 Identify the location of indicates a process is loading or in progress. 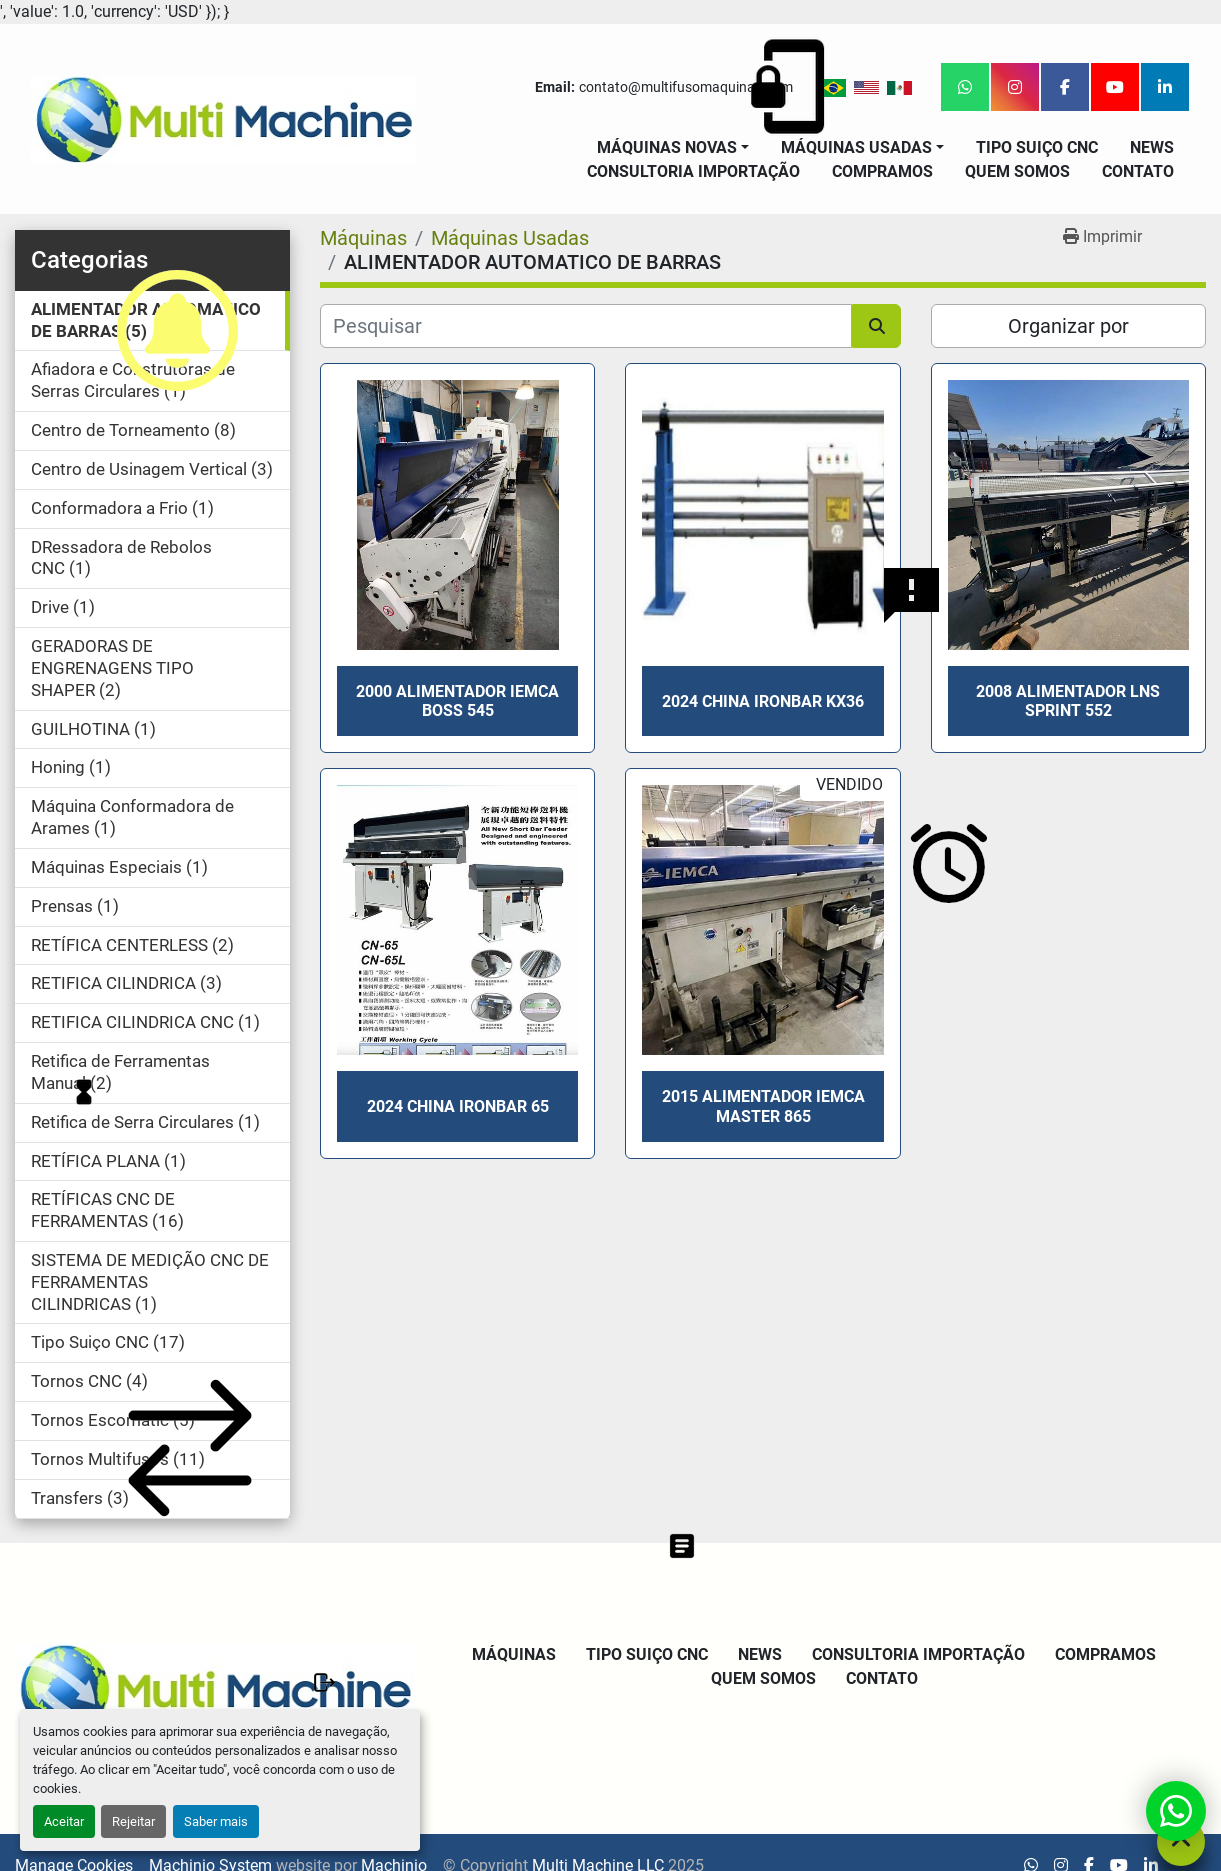
(84, 1092).